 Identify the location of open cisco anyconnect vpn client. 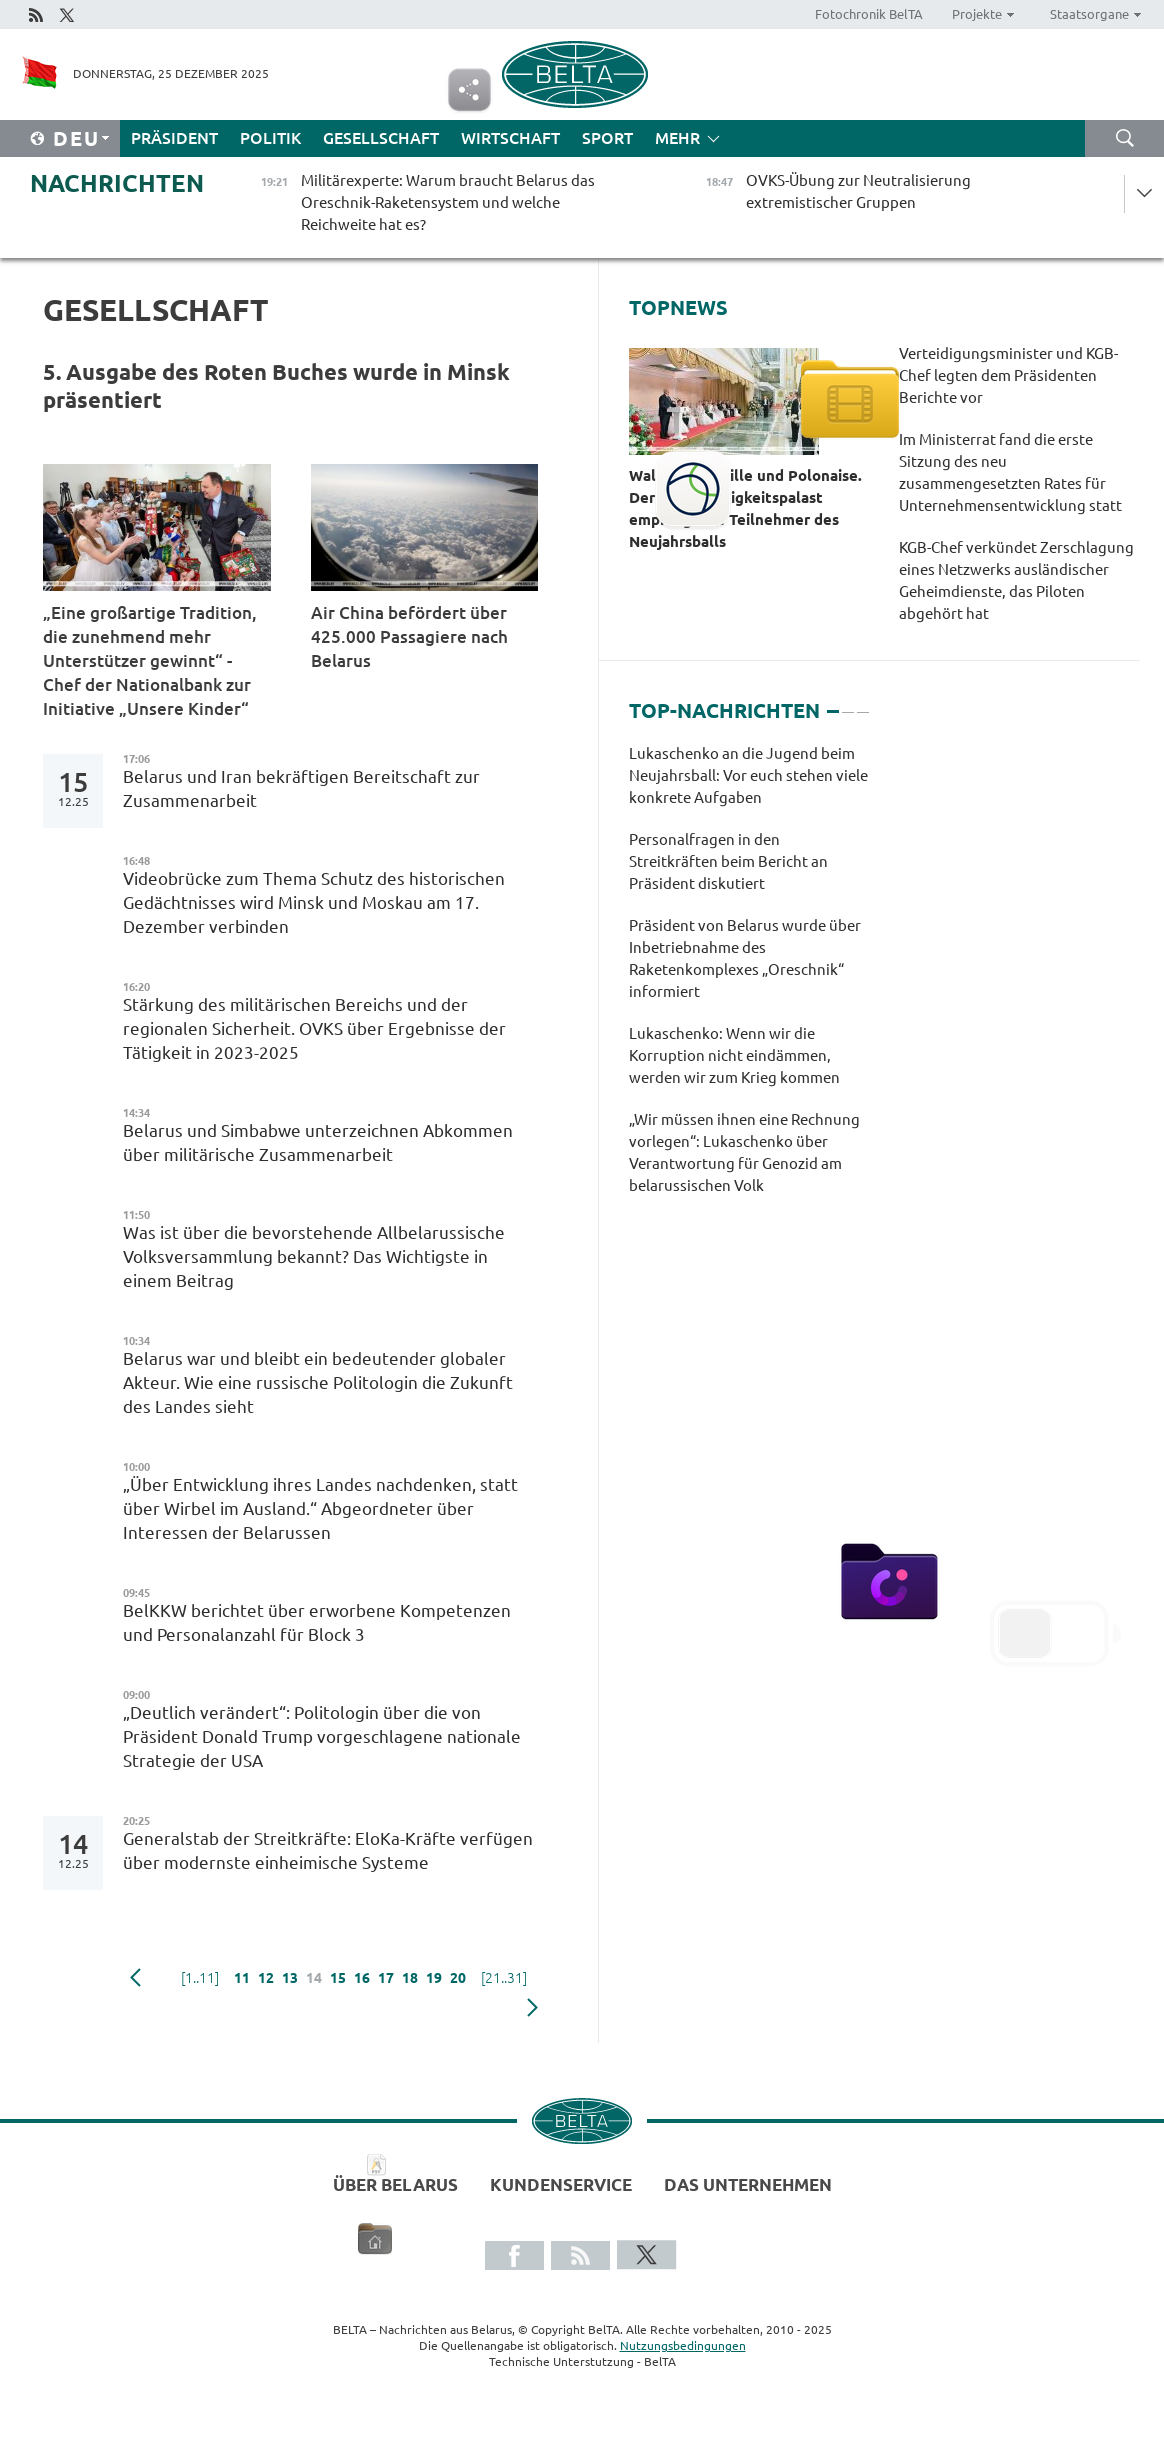
(693, 489).